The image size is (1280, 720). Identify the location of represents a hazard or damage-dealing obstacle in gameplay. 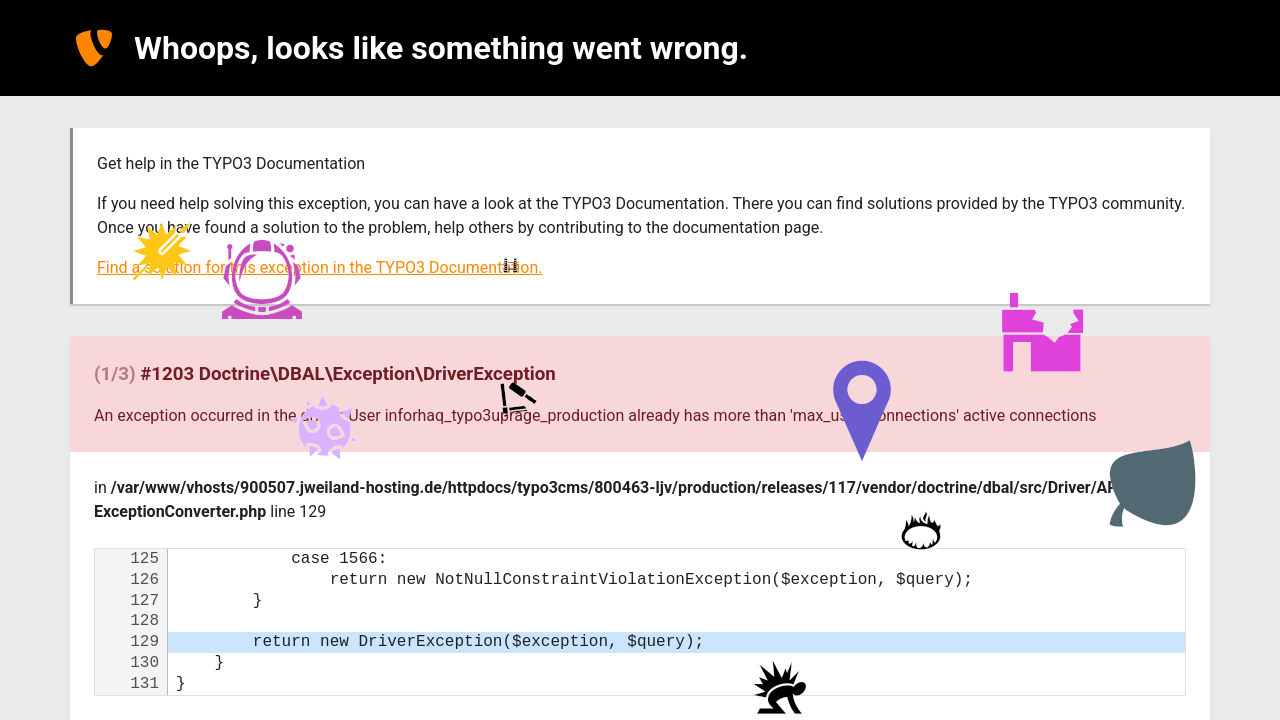
(323, 427).